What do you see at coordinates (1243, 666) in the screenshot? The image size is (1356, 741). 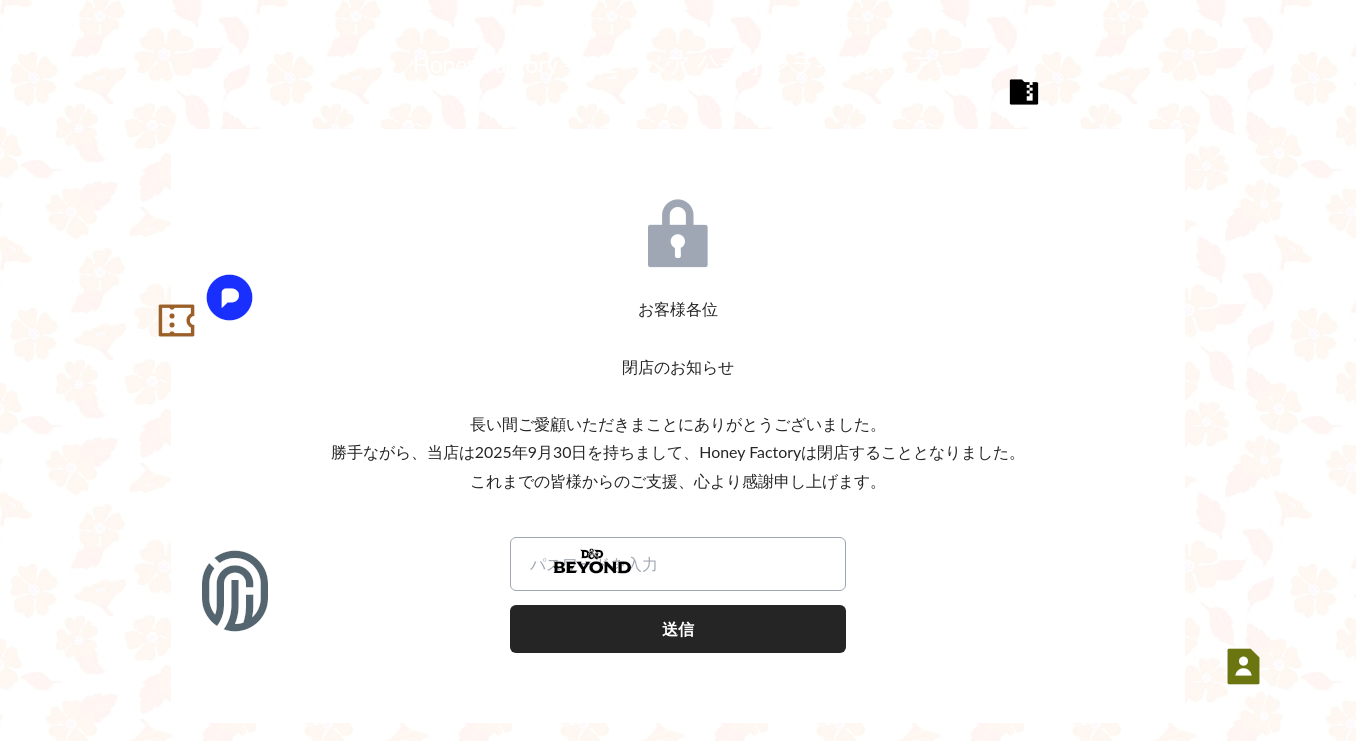 I see `view user profile document` at bounding box center [1243, 666].